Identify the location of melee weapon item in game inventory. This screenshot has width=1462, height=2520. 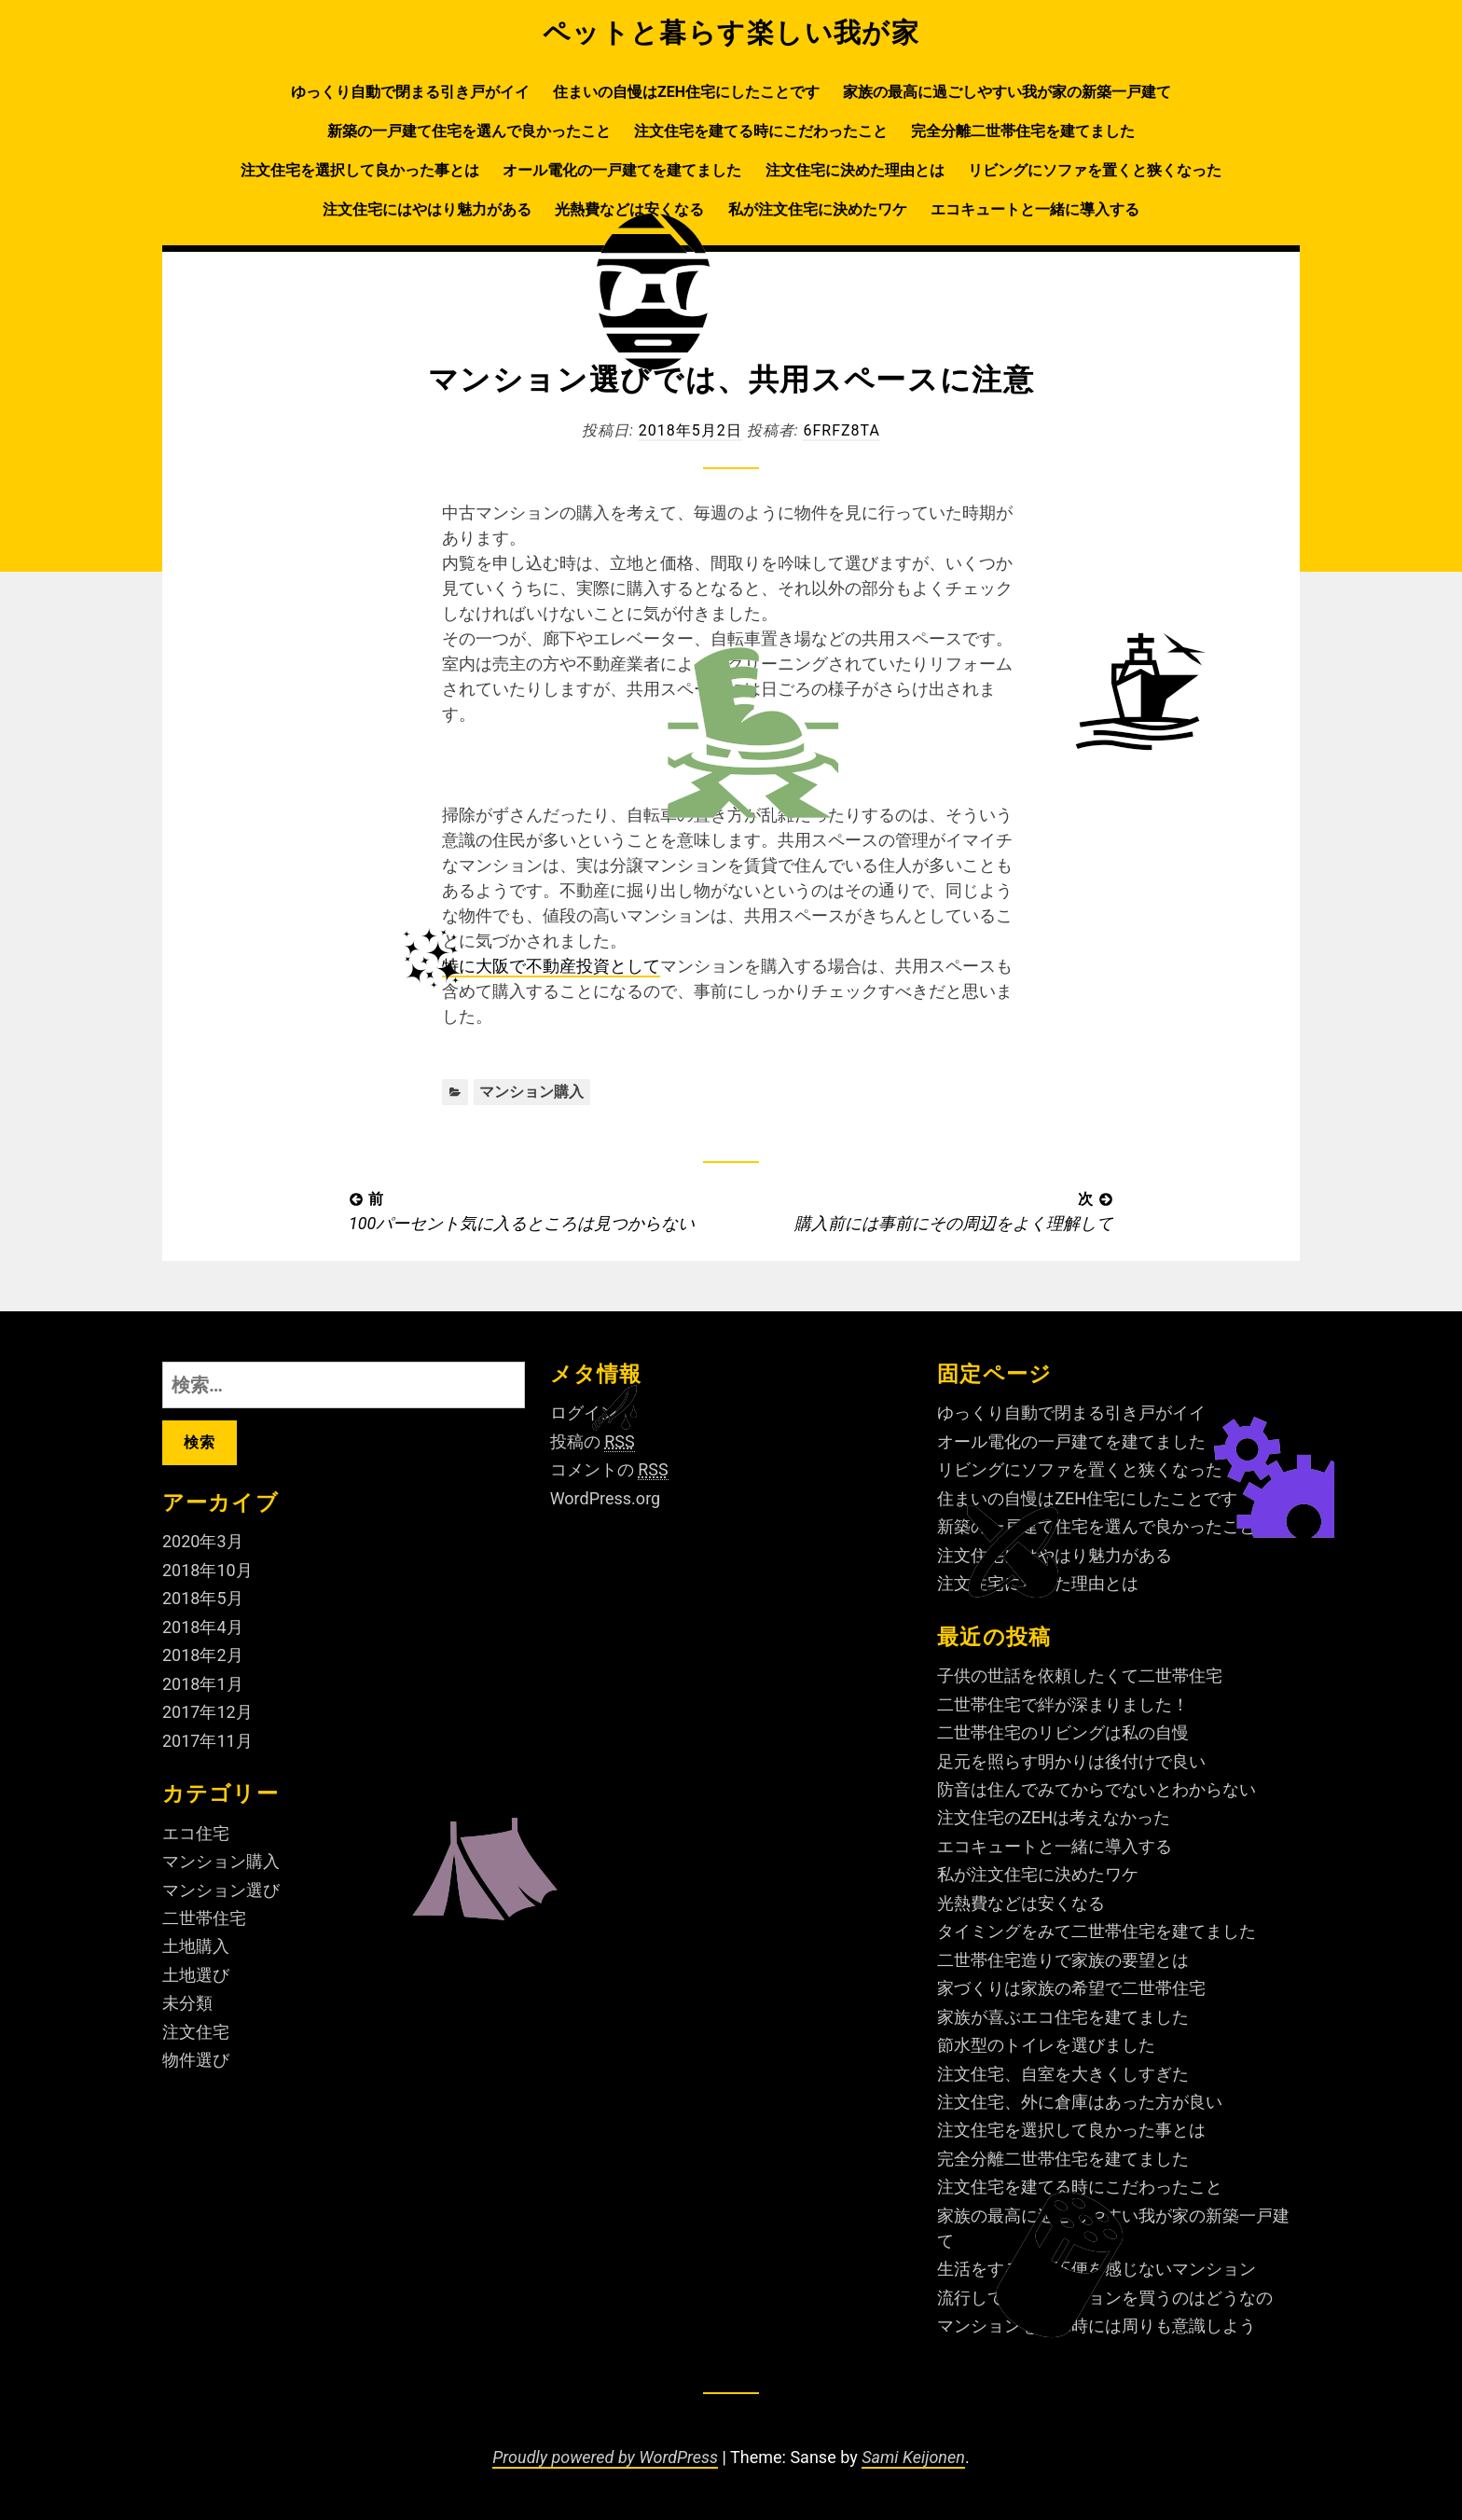
(614, 1407).